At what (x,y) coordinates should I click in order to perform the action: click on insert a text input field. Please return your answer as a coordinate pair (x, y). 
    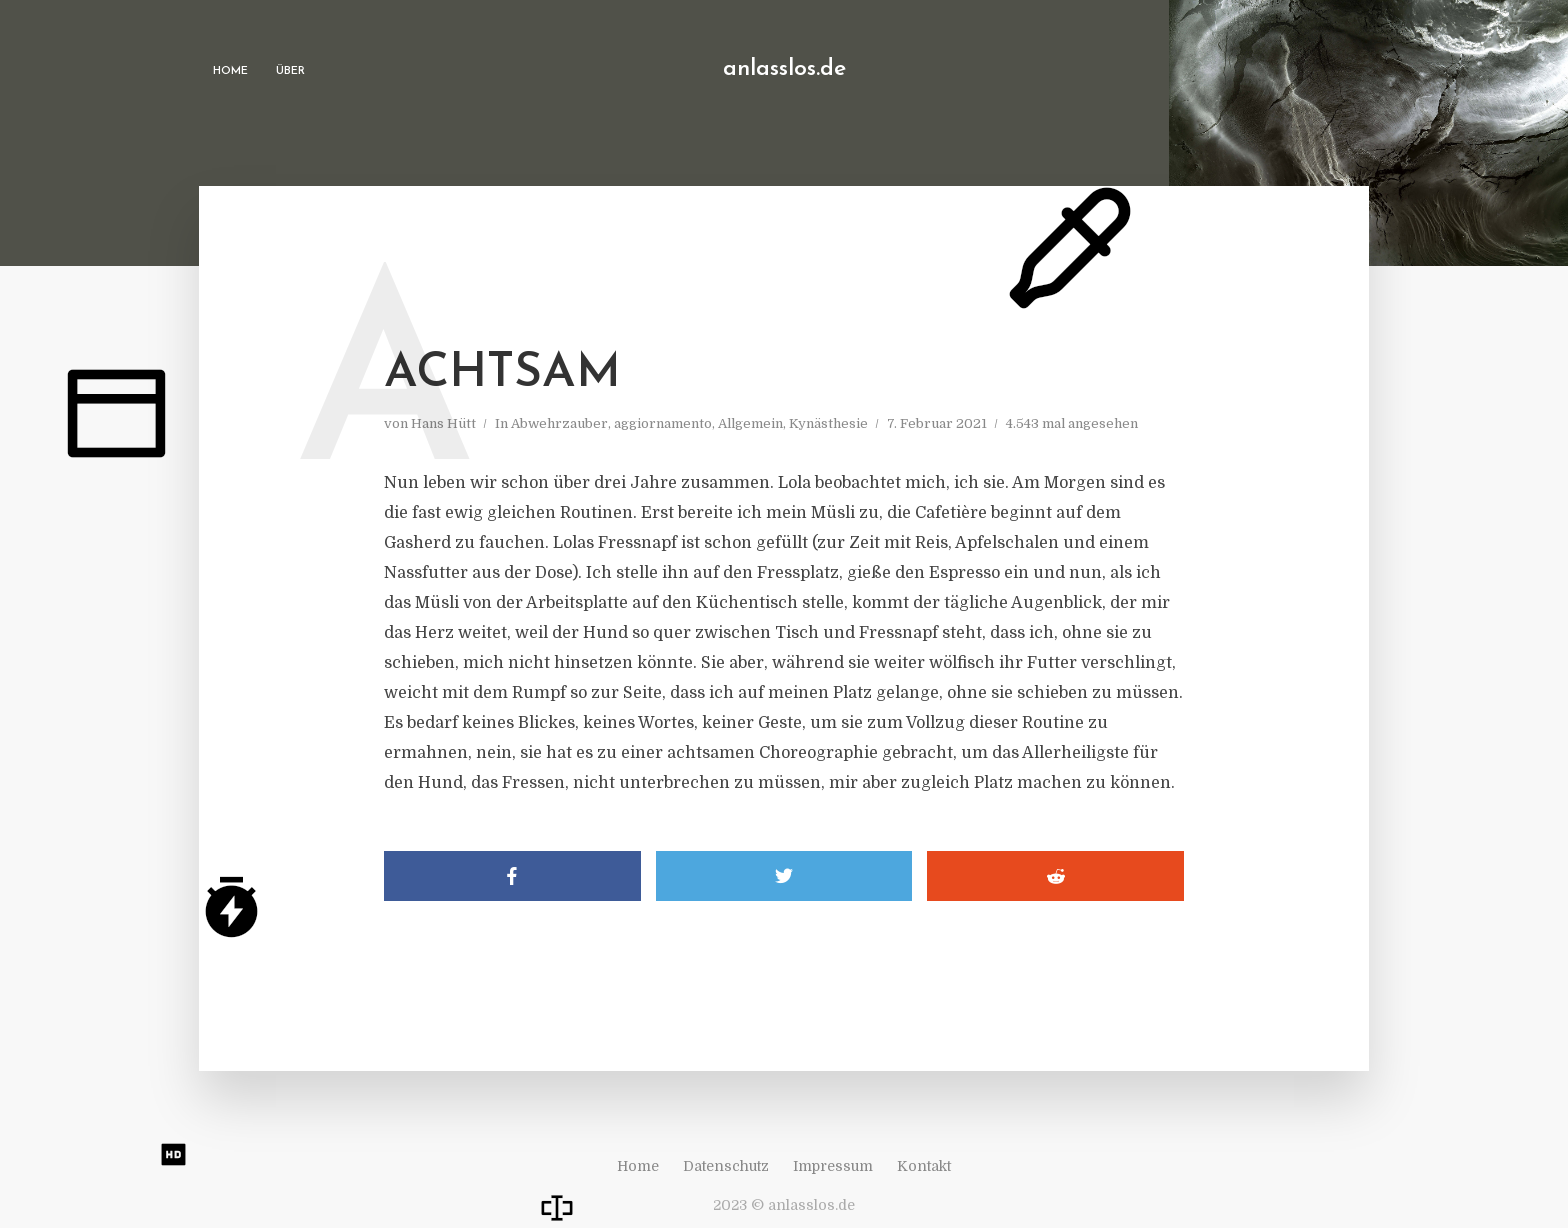
    Looking at the image, I should click on (557, 1208).